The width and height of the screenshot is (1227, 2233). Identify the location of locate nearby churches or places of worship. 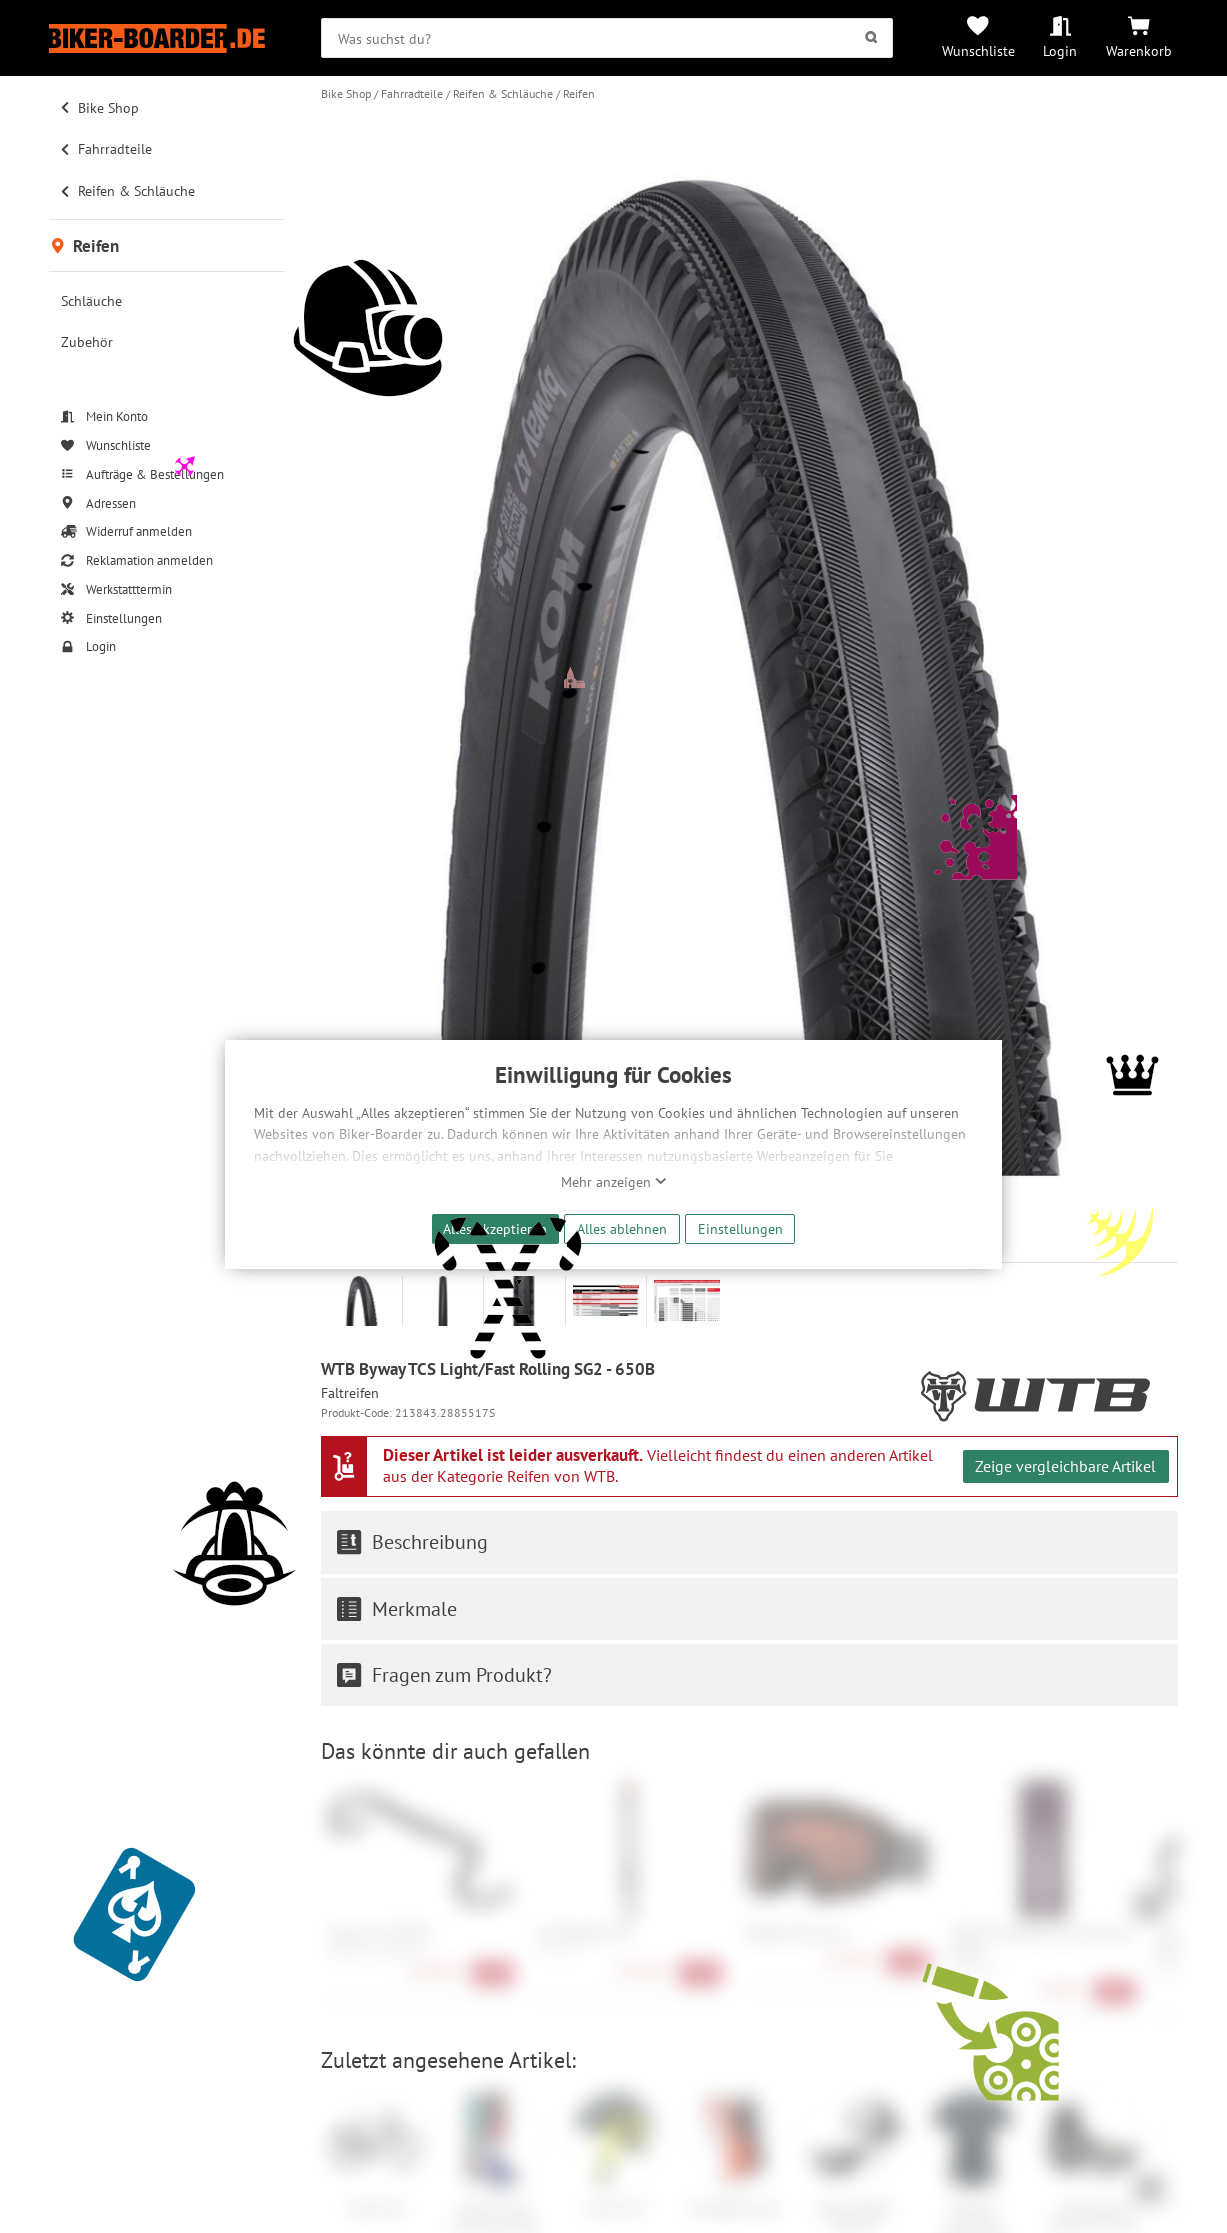
(574, 677).